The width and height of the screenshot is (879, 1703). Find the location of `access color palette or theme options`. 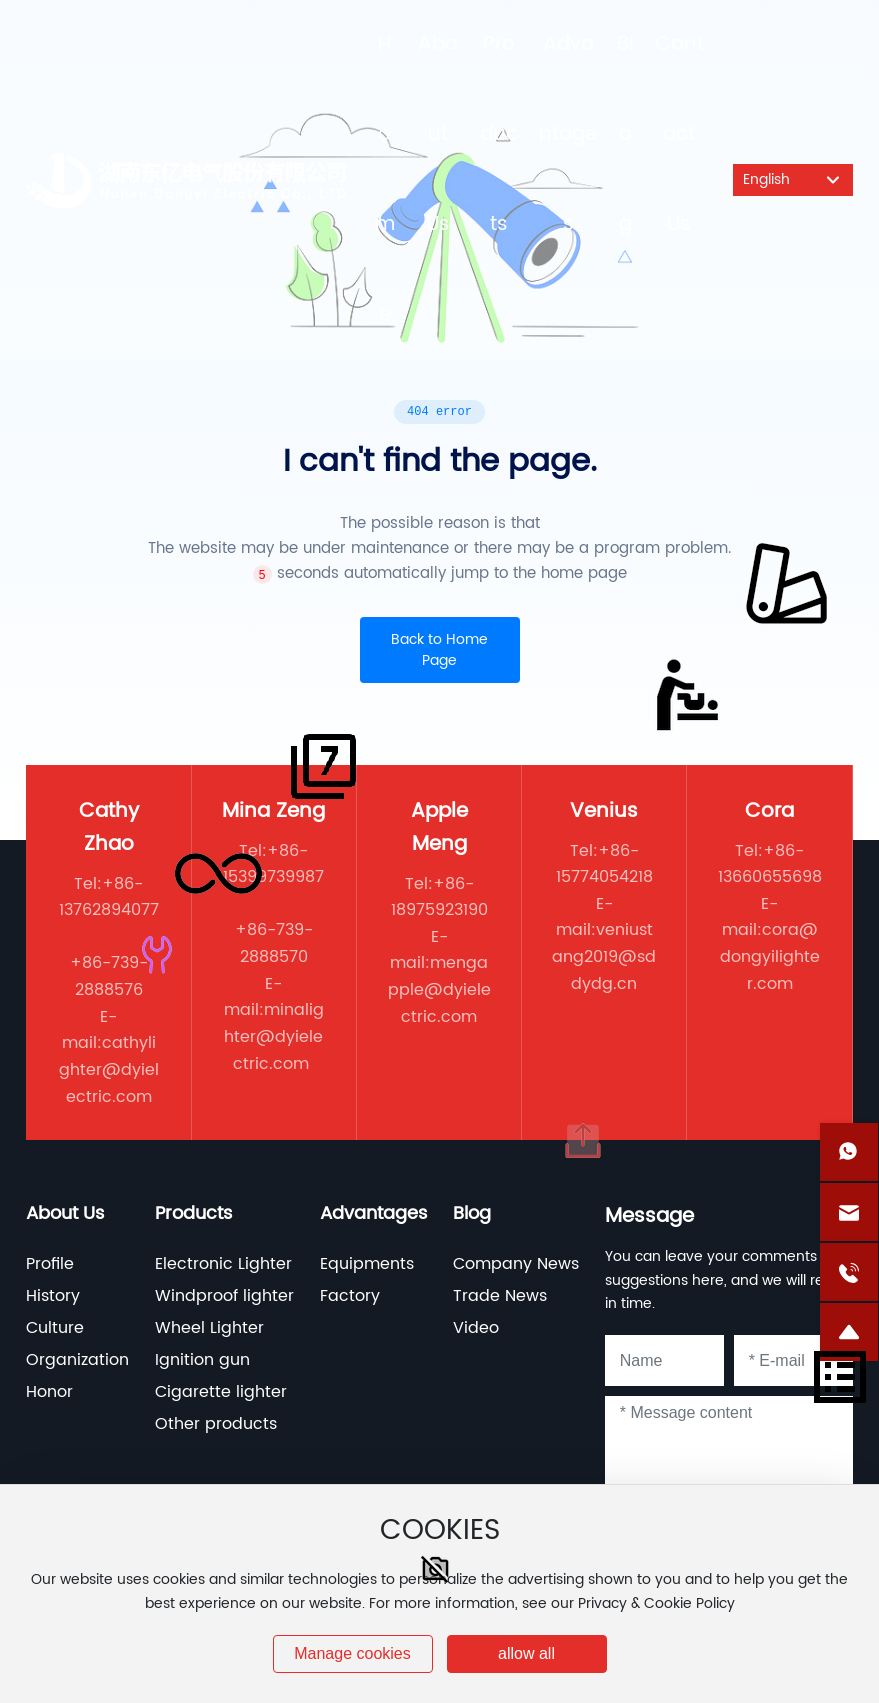

access color palette or theme options is located at coordinates (783, 586).